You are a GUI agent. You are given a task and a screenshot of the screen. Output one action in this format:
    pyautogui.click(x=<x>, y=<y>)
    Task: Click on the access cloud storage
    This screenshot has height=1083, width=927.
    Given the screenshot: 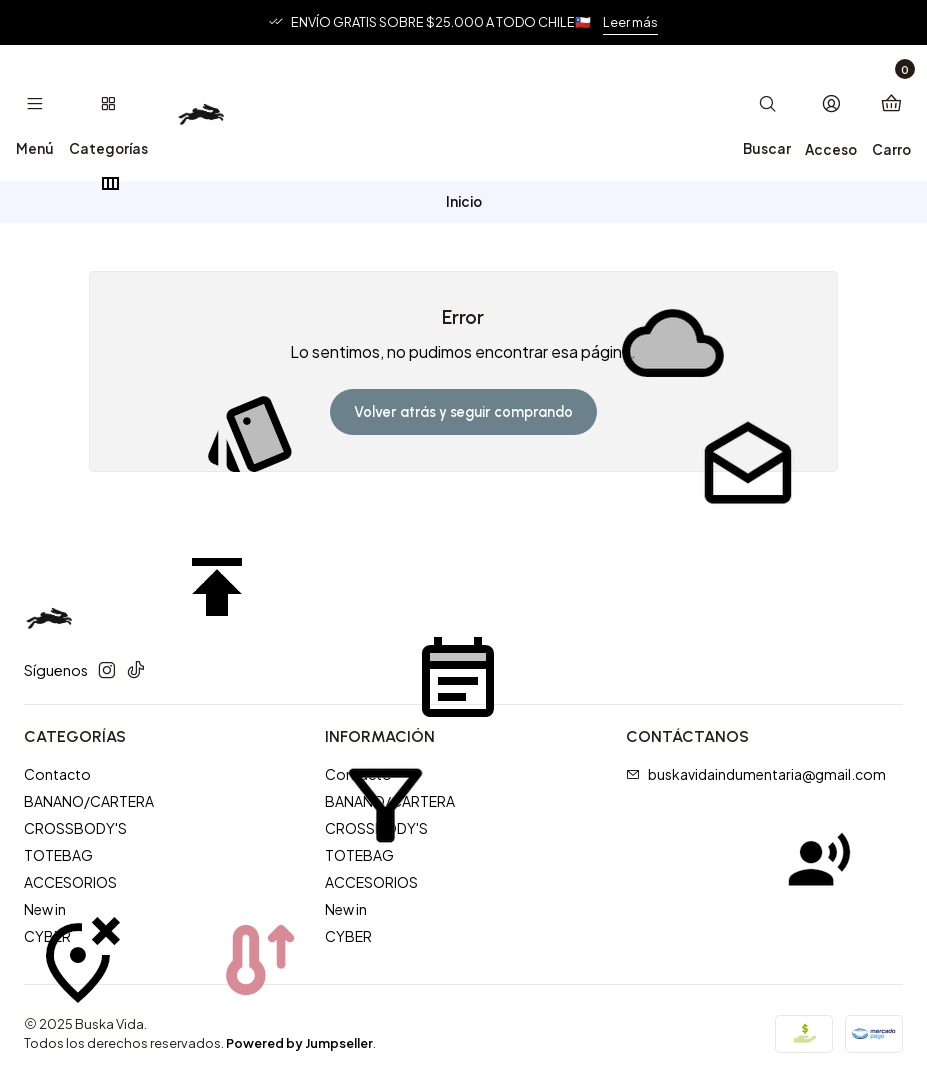 What is the action you would take?
    pyautogui.click(x=673, y=343)
    